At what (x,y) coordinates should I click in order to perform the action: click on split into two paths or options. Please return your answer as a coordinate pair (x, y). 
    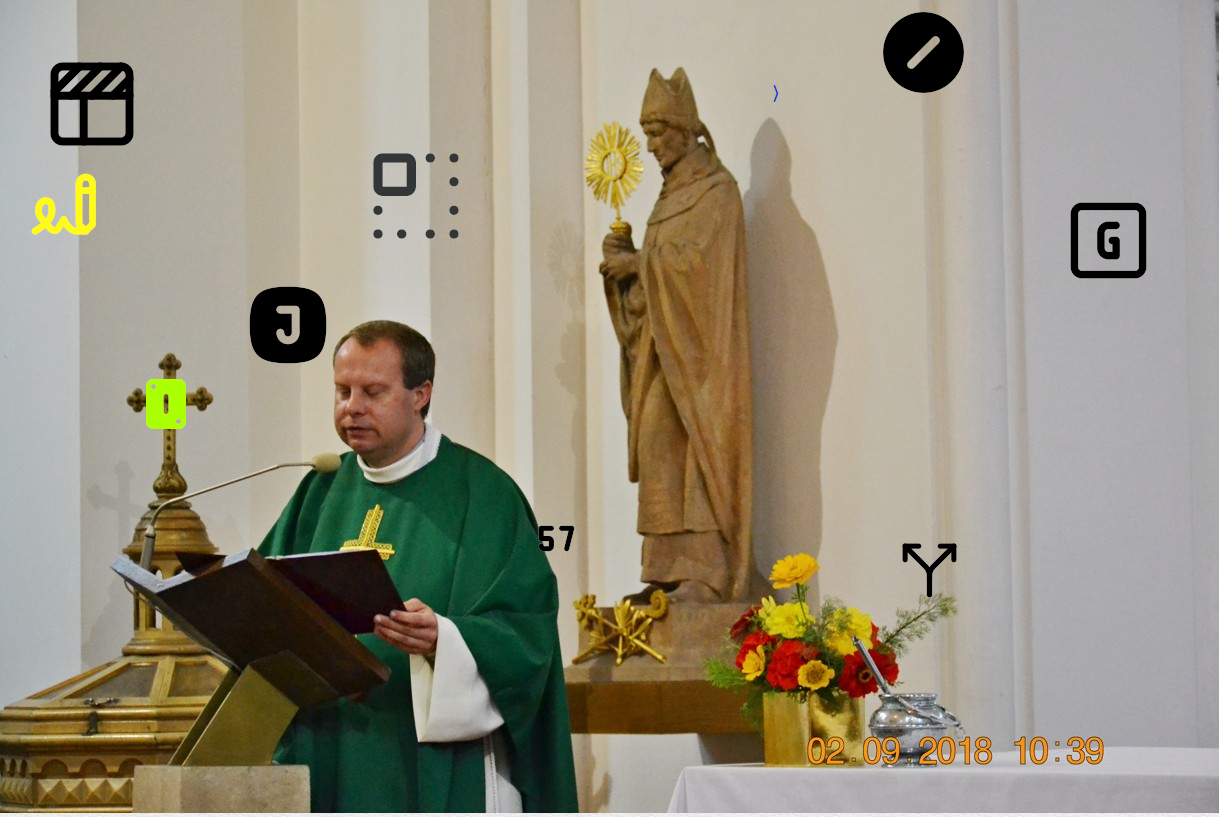
    Looking at the image, I should click on (929, 570).